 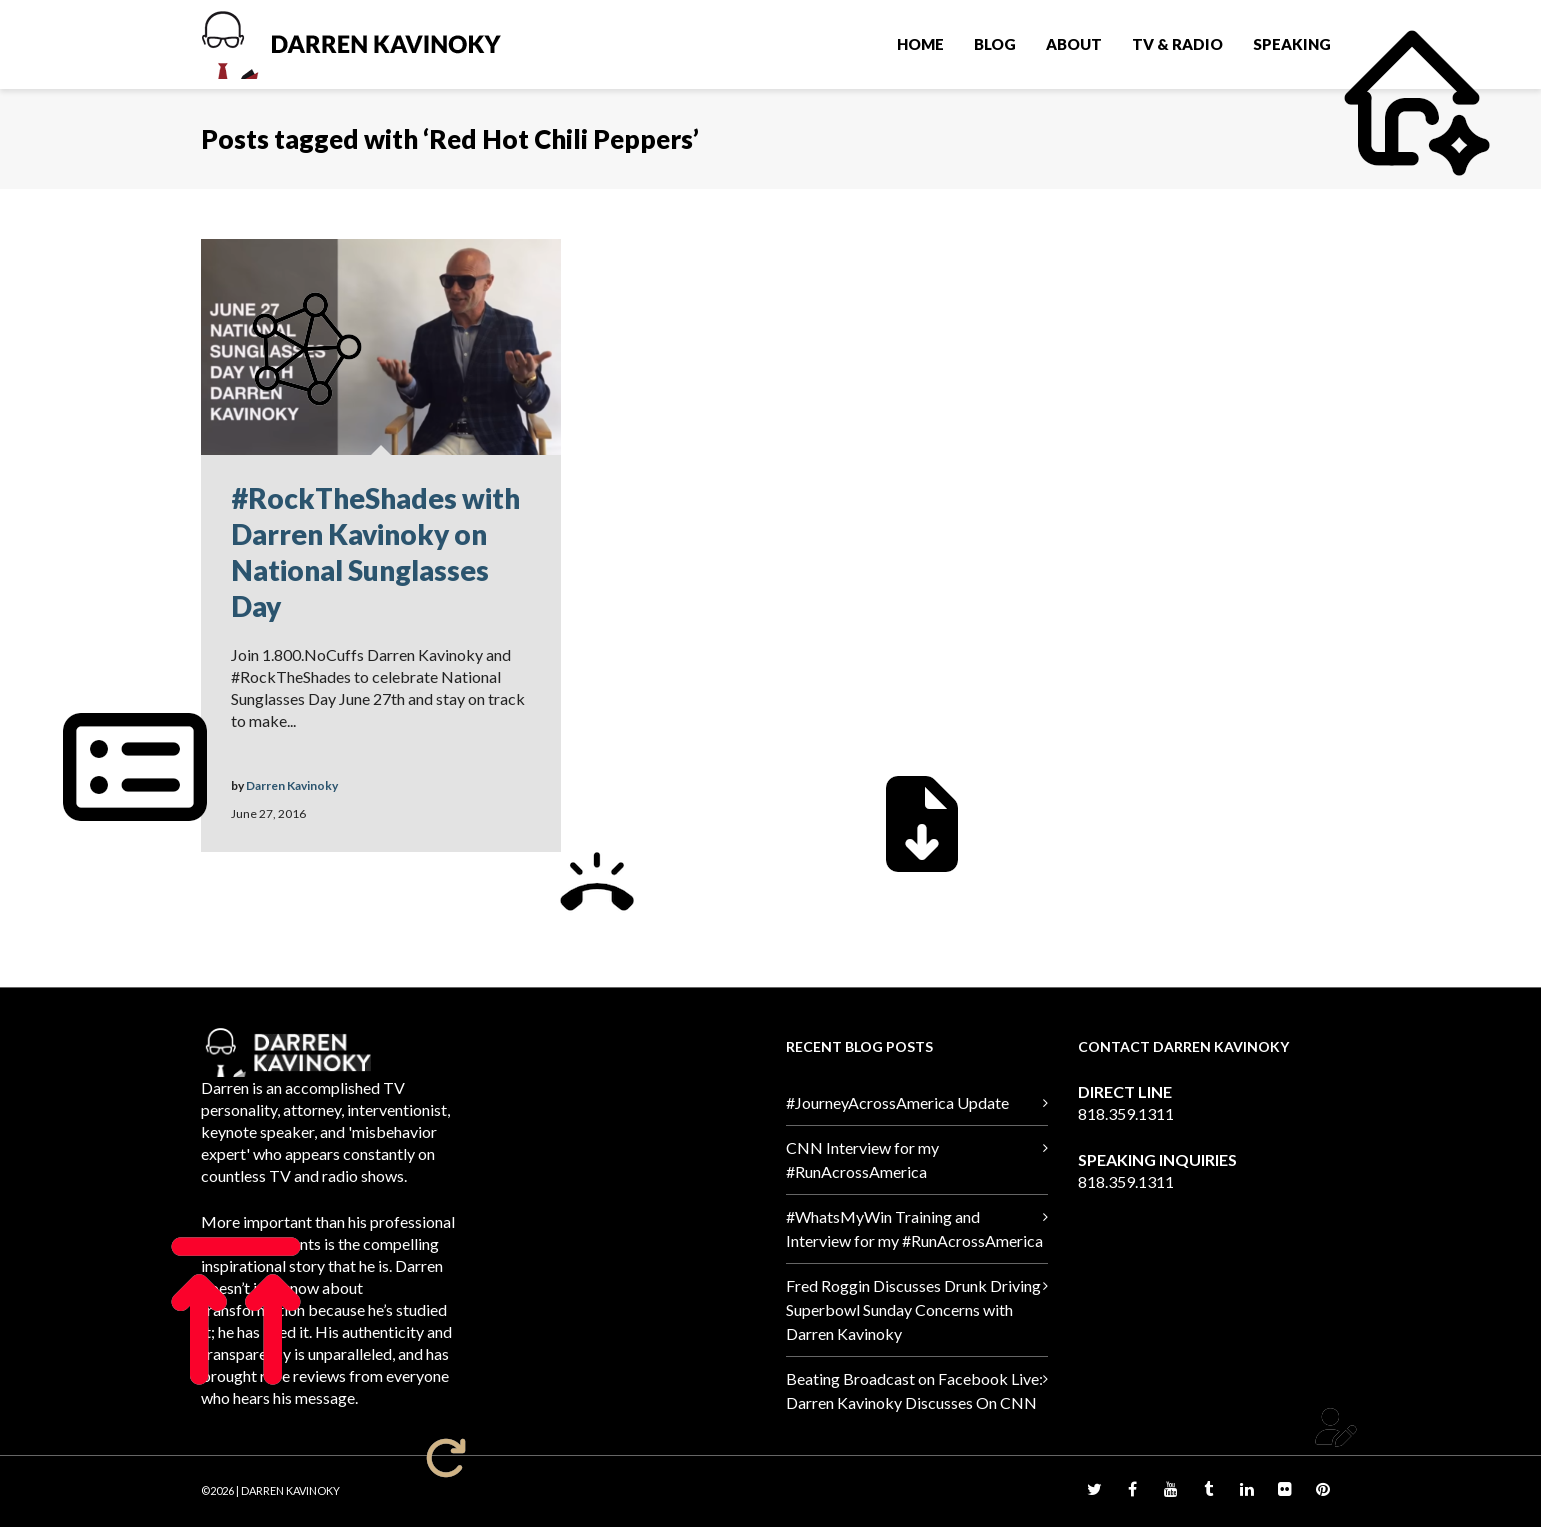 What do you see at coordinates (135, 767) in the screenshot?
I see `view list details or summary` at bounding box center [135, 767].